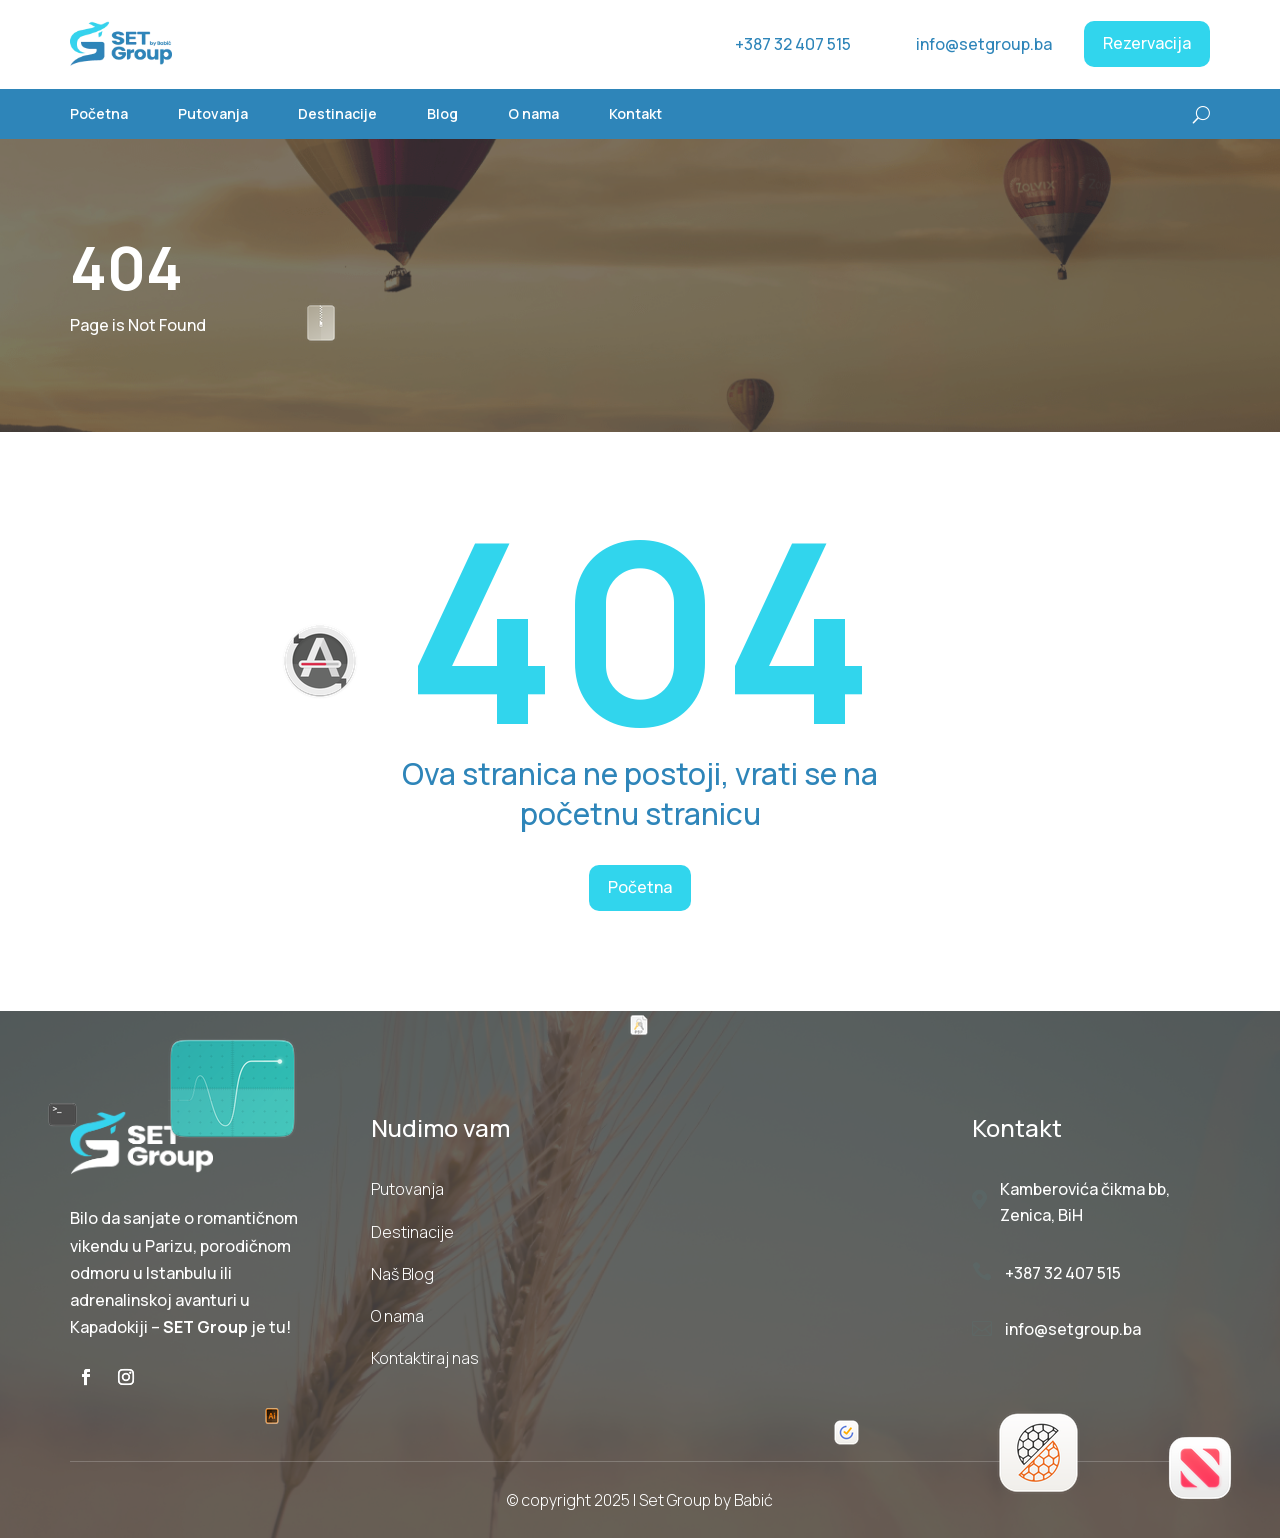 The image size is (1280, 1538). I want to click on open psensor temperature monitoring app, so click(232, 1088).